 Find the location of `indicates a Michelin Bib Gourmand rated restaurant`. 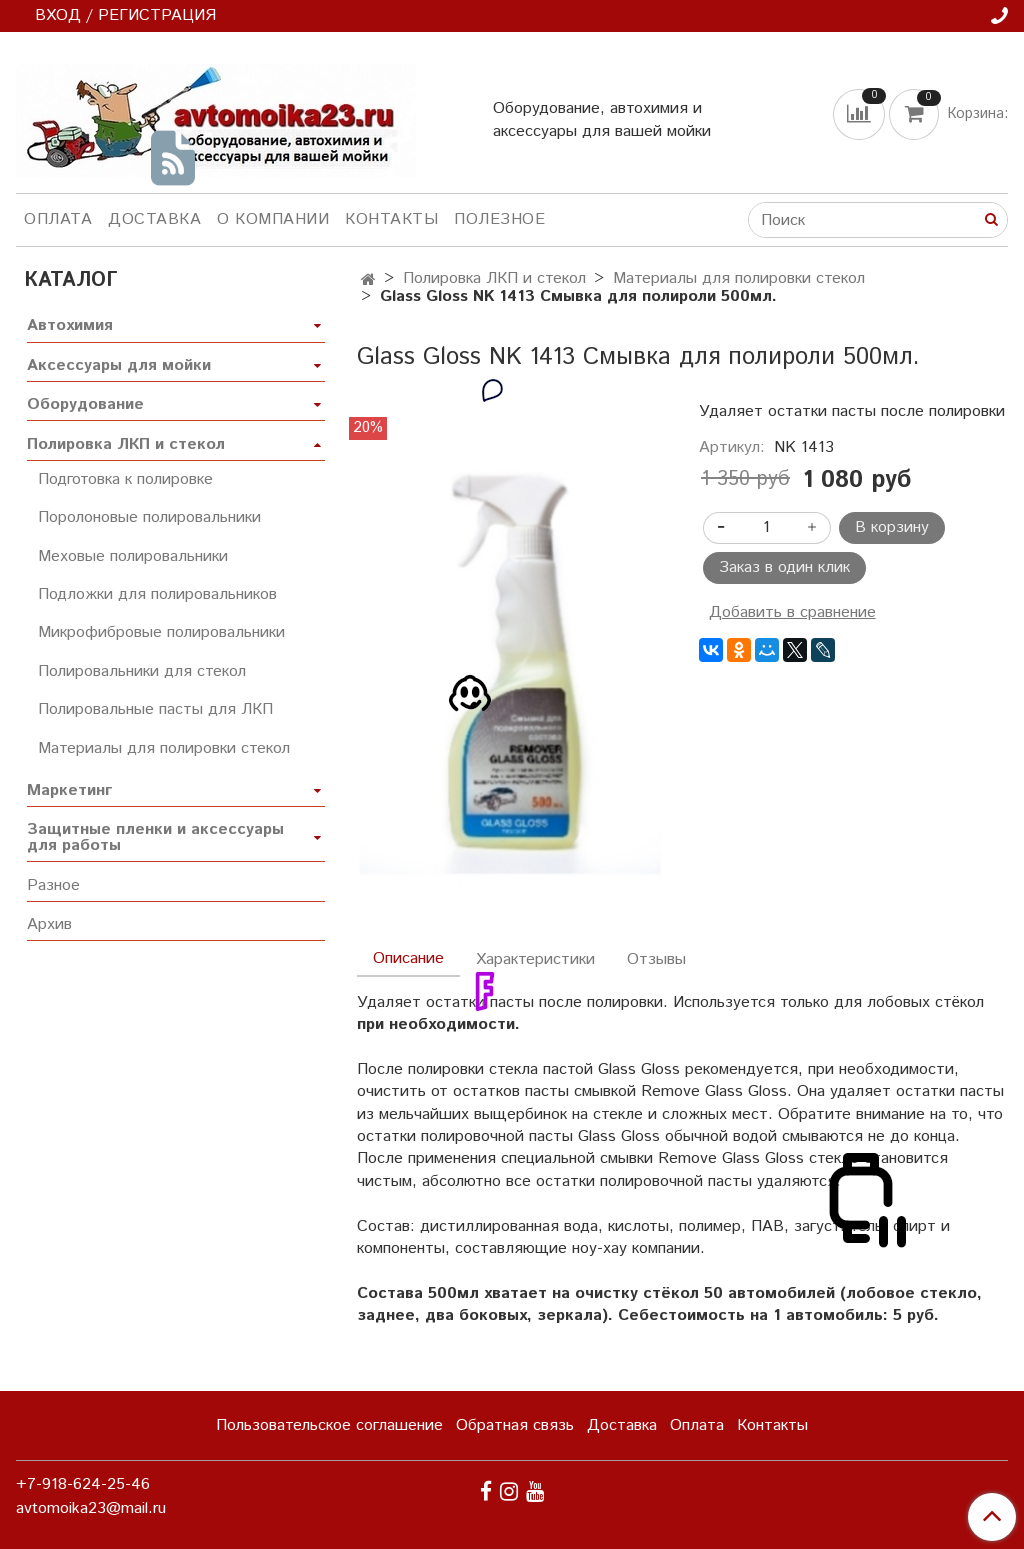

indicates a Michelin Bib Gourmand rated restaurant is located at coordinates (470, 694).